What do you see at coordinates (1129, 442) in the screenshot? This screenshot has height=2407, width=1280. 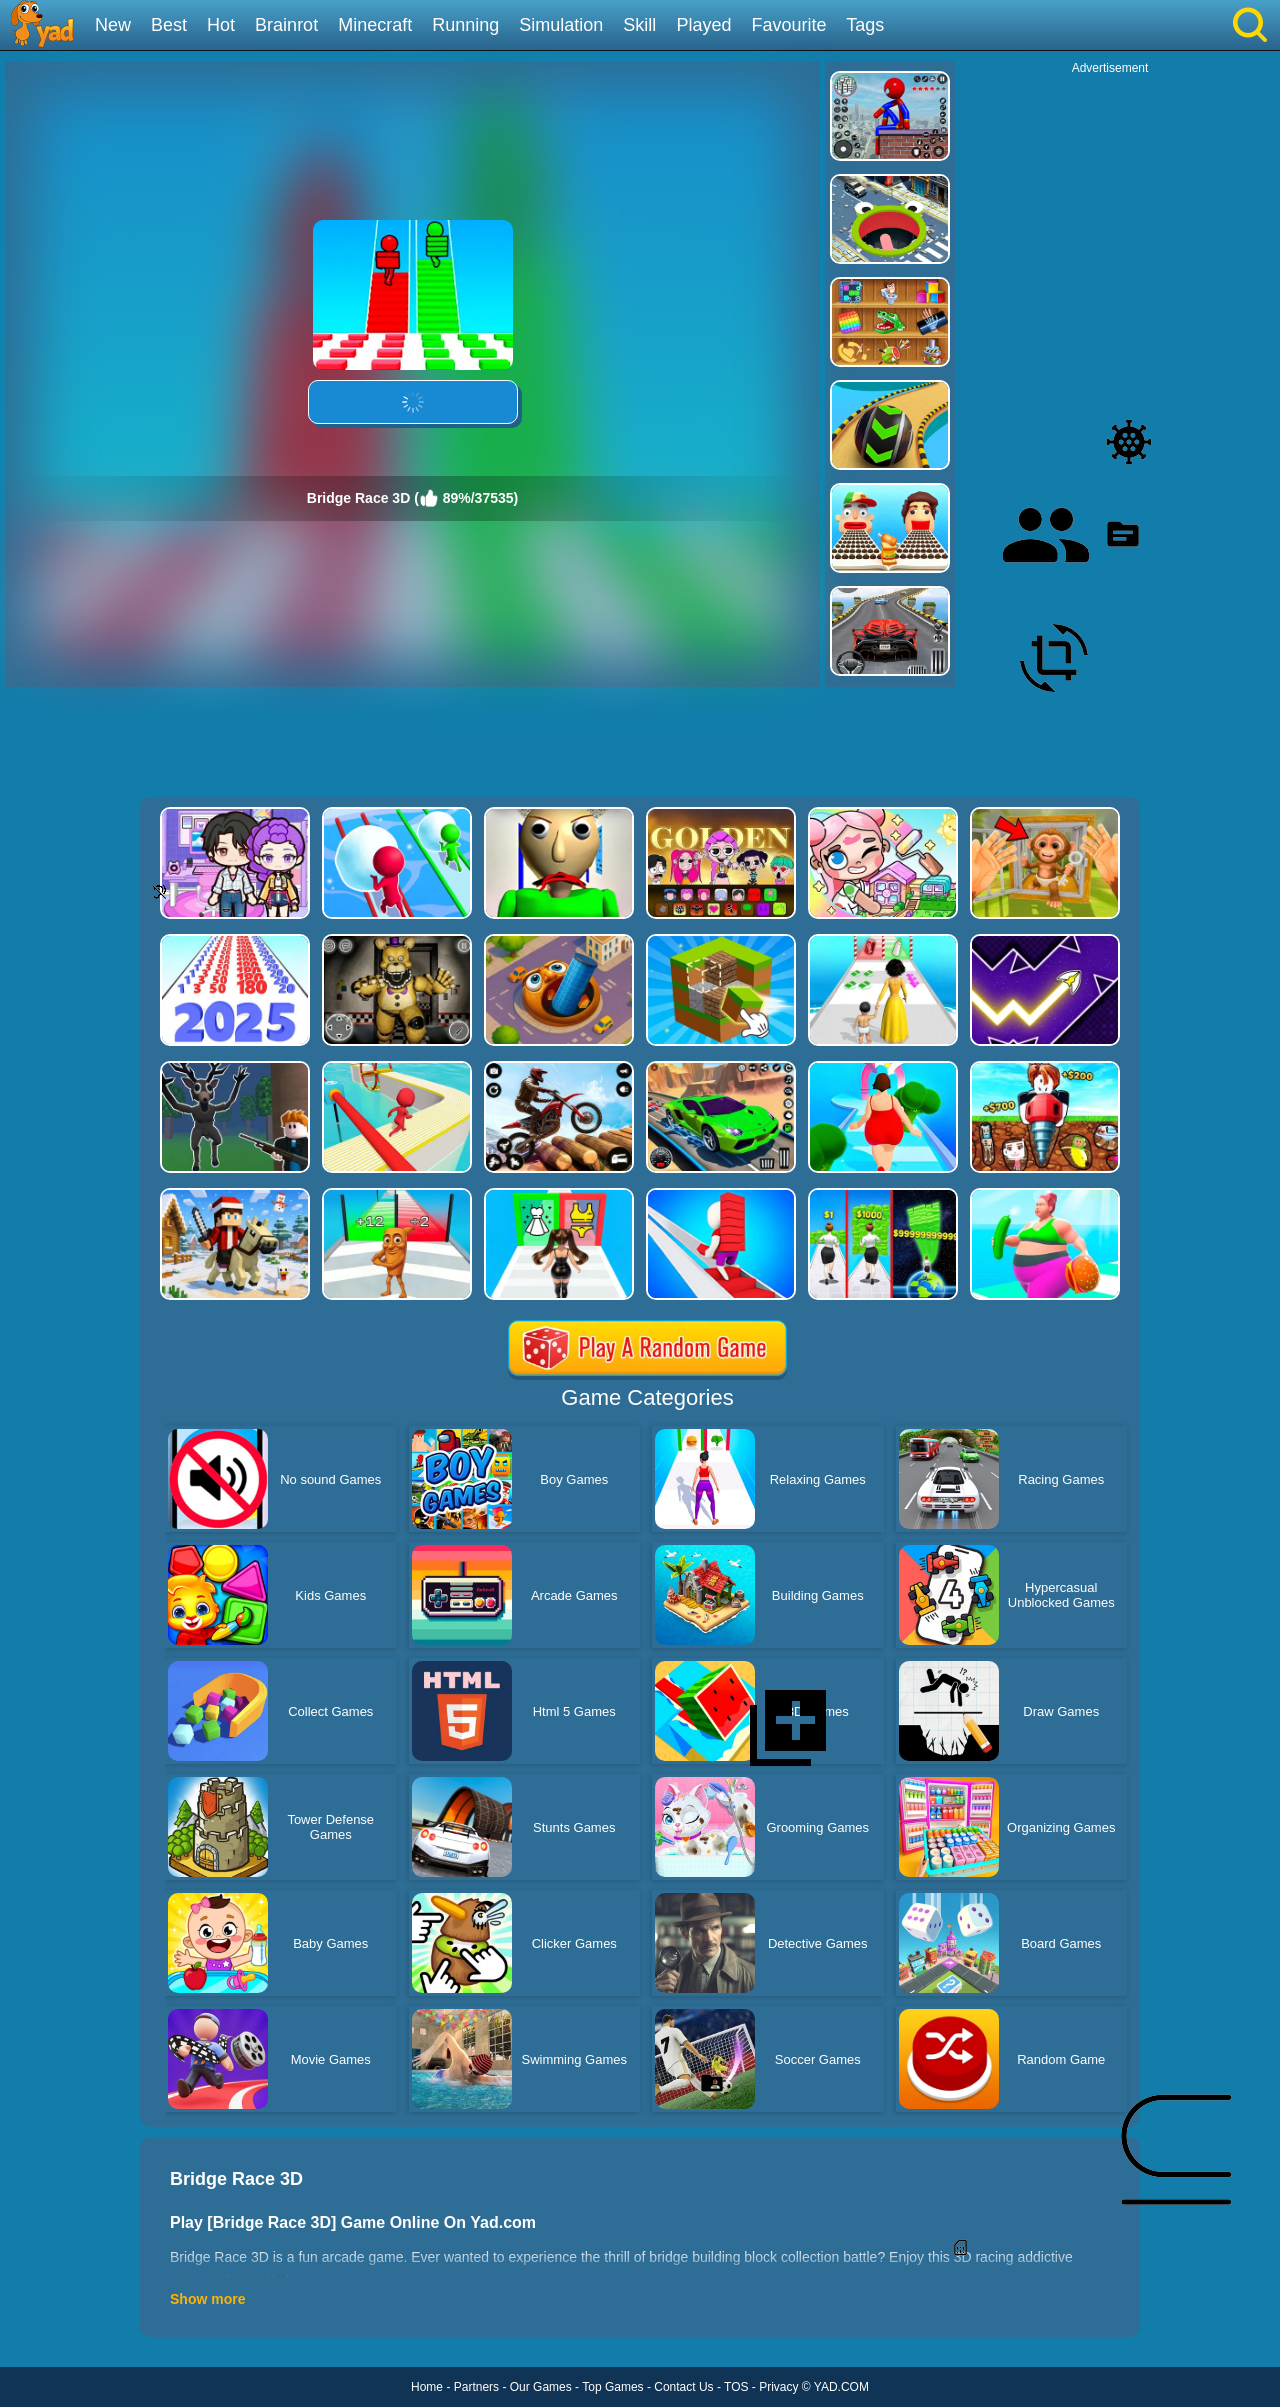 I see `view covid-19 health information` at bounding box center [1129, 442].